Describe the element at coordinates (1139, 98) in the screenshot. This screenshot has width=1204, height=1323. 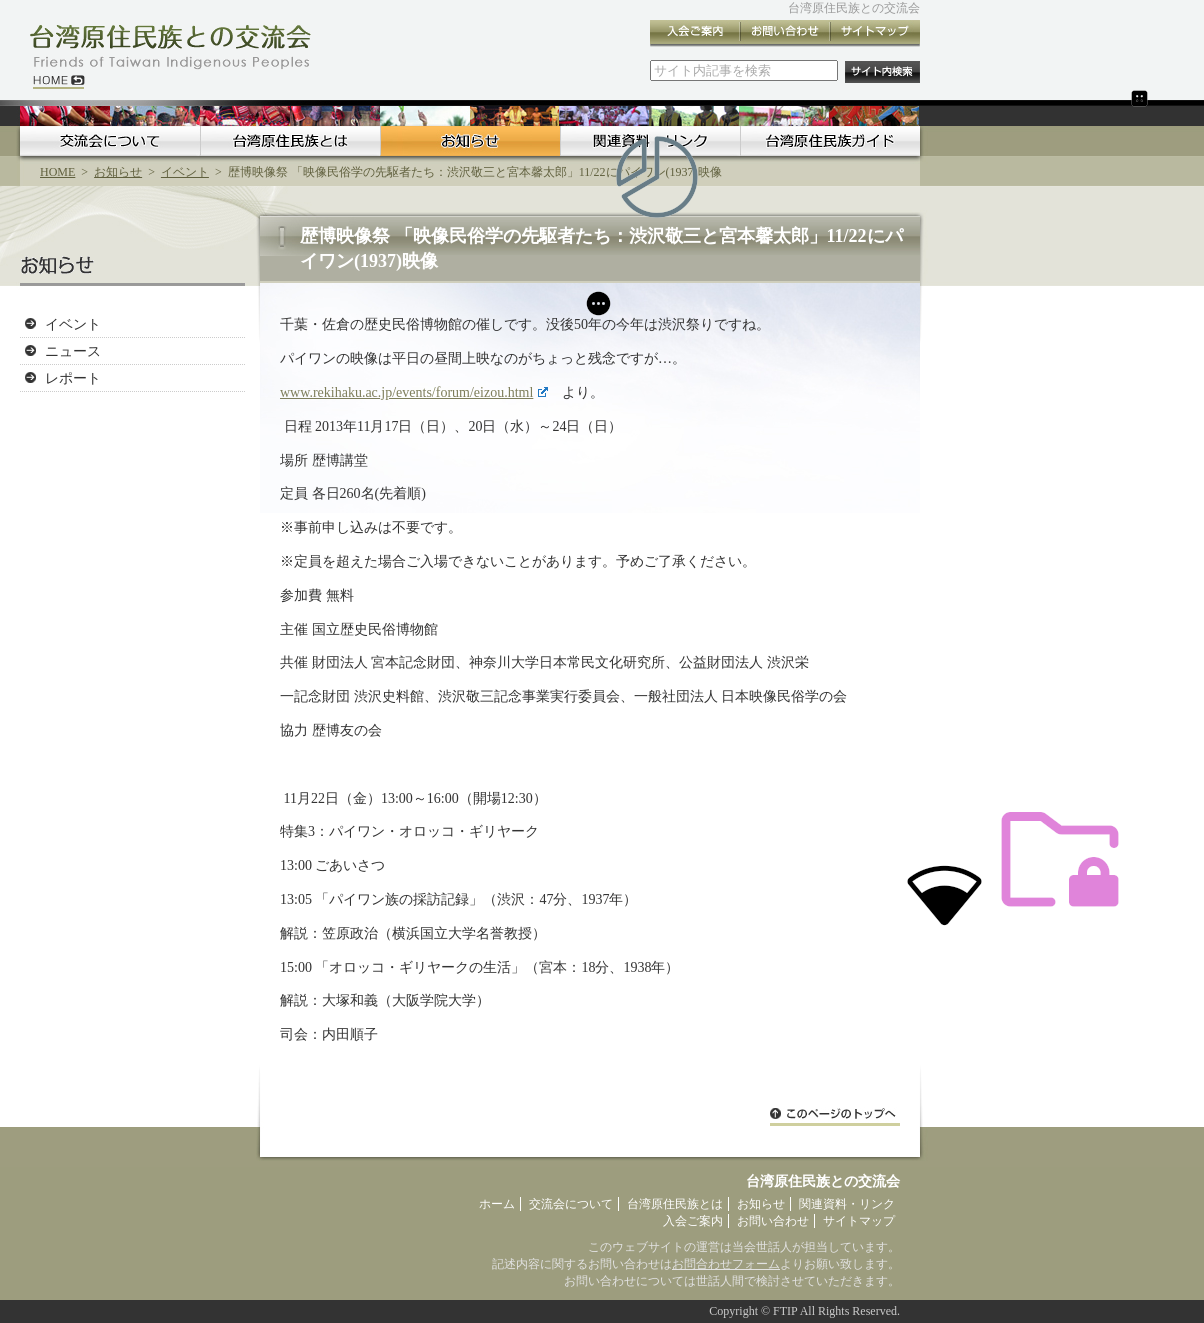
I see `roll a random number or generate a random result` at that location.